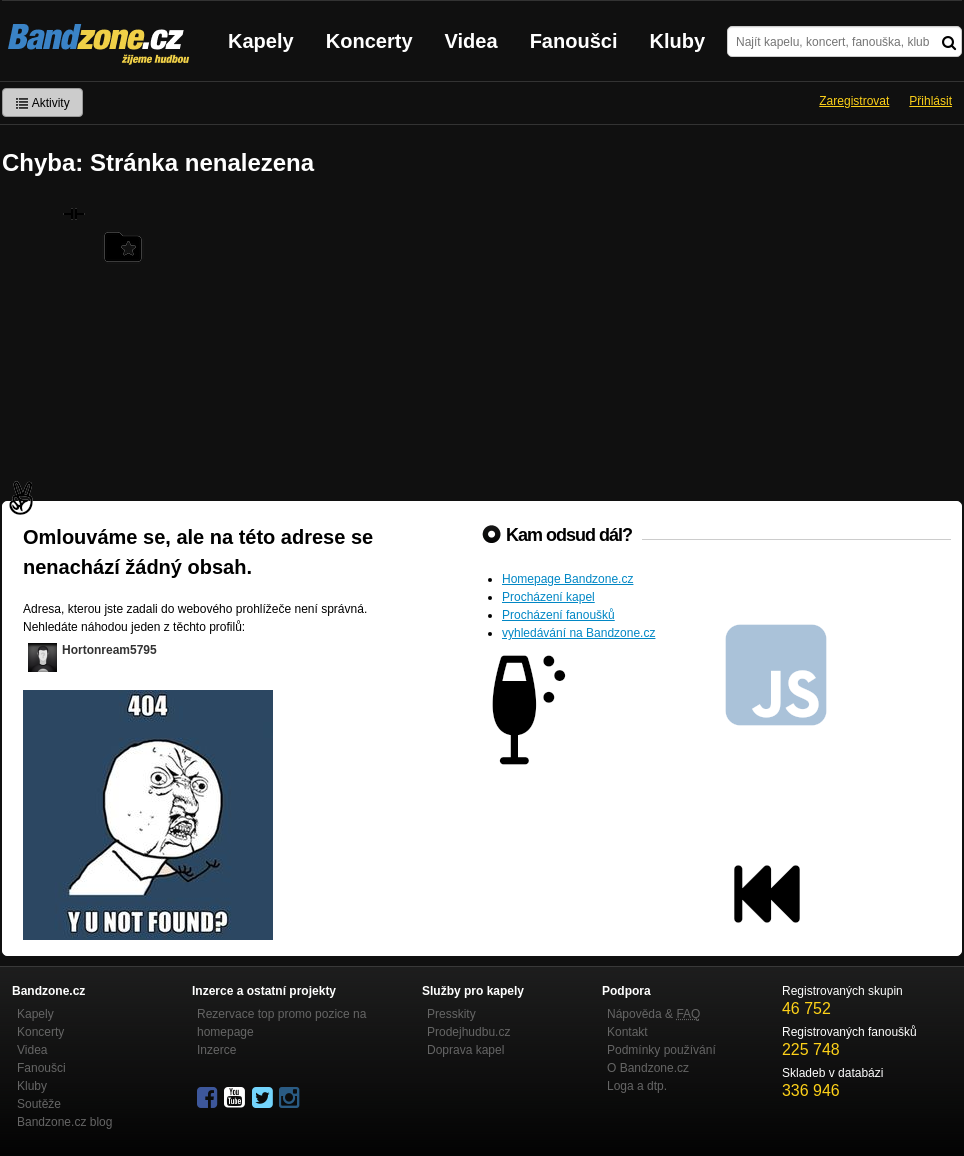 The height and width of the screenshot is (1156, 964). What do you see at coordinates (518, 710) in the screenshot?
I see `celebrate a completed milestone or achievement` at bounding box center [518, 710].